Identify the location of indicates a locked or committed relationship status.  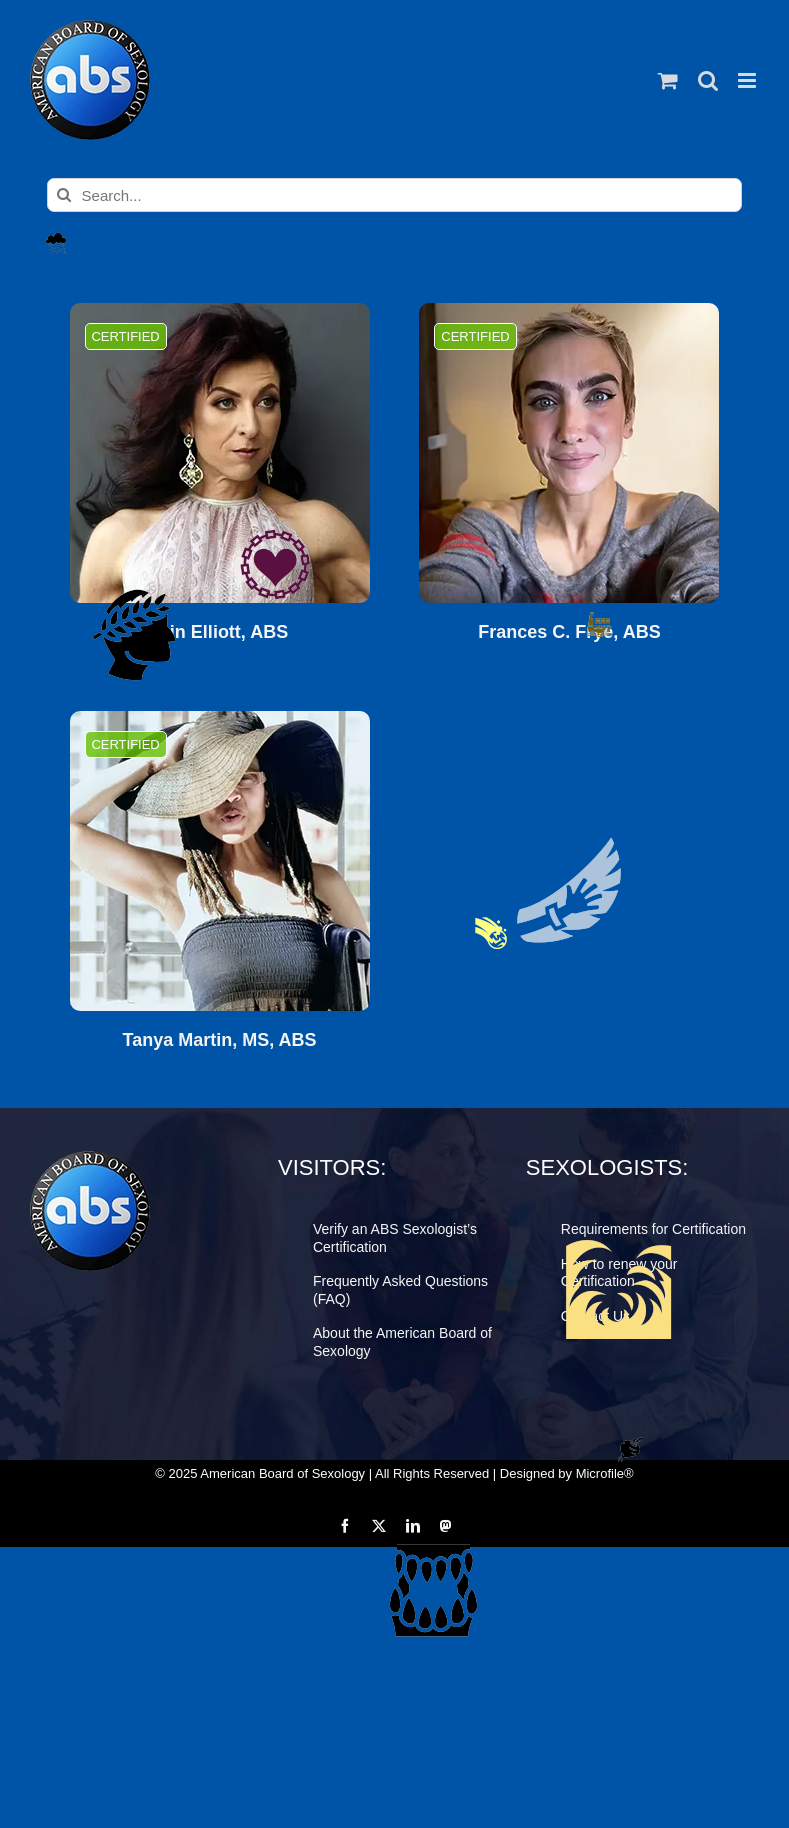
(275, 565).